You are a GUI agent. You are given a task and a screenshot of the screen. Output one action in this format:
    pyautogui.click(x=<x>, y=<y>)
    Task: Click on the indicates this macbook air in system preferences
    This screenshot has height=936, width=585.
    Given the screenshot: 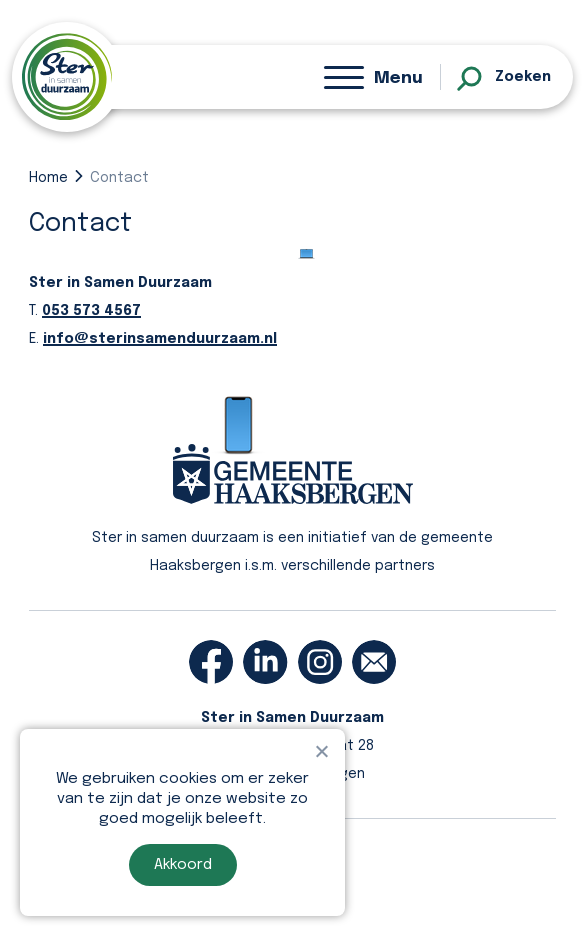 What is the action you would take?
    pyautogui.click(x=306, y=252)
    